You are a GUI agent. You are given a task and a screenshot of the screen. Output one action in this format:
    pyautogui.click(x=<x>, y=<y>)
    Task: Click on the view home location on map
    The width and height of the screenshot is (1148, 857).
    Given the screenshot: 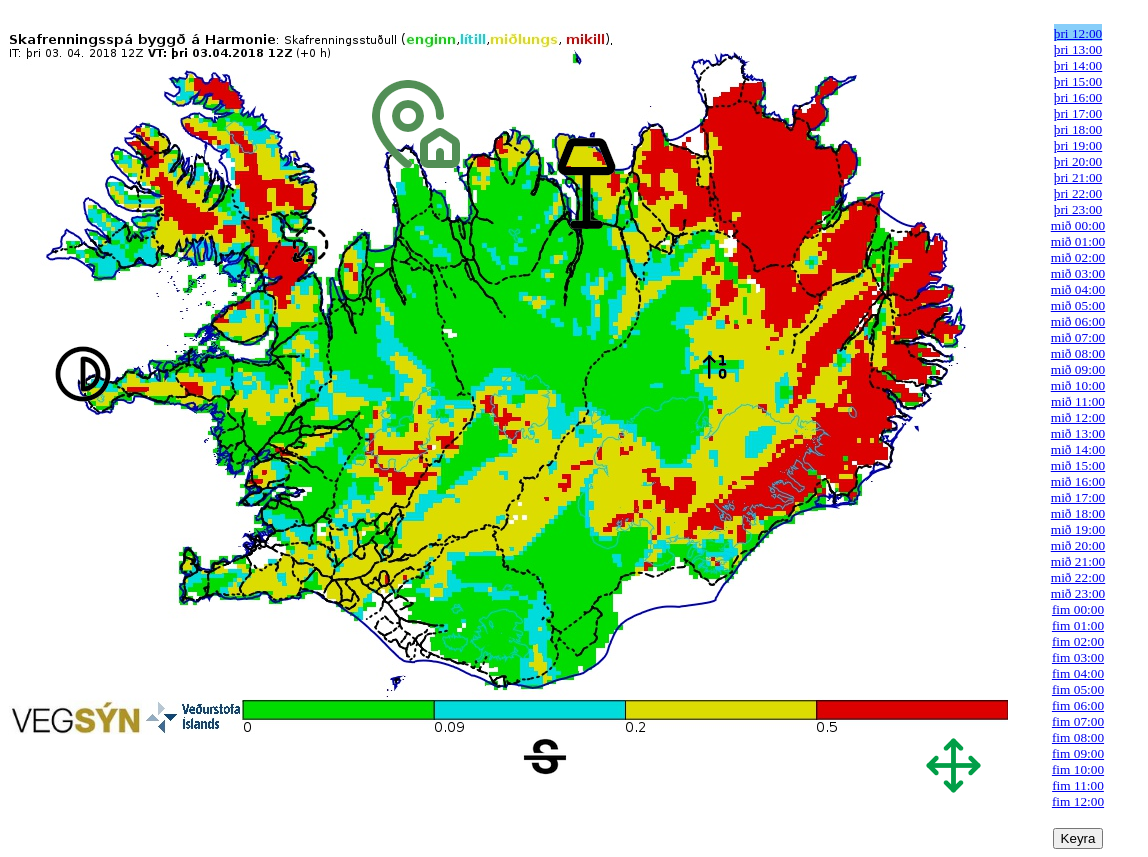 What is the action you would take?
    pyautogui.click(x=416, y=124)
    